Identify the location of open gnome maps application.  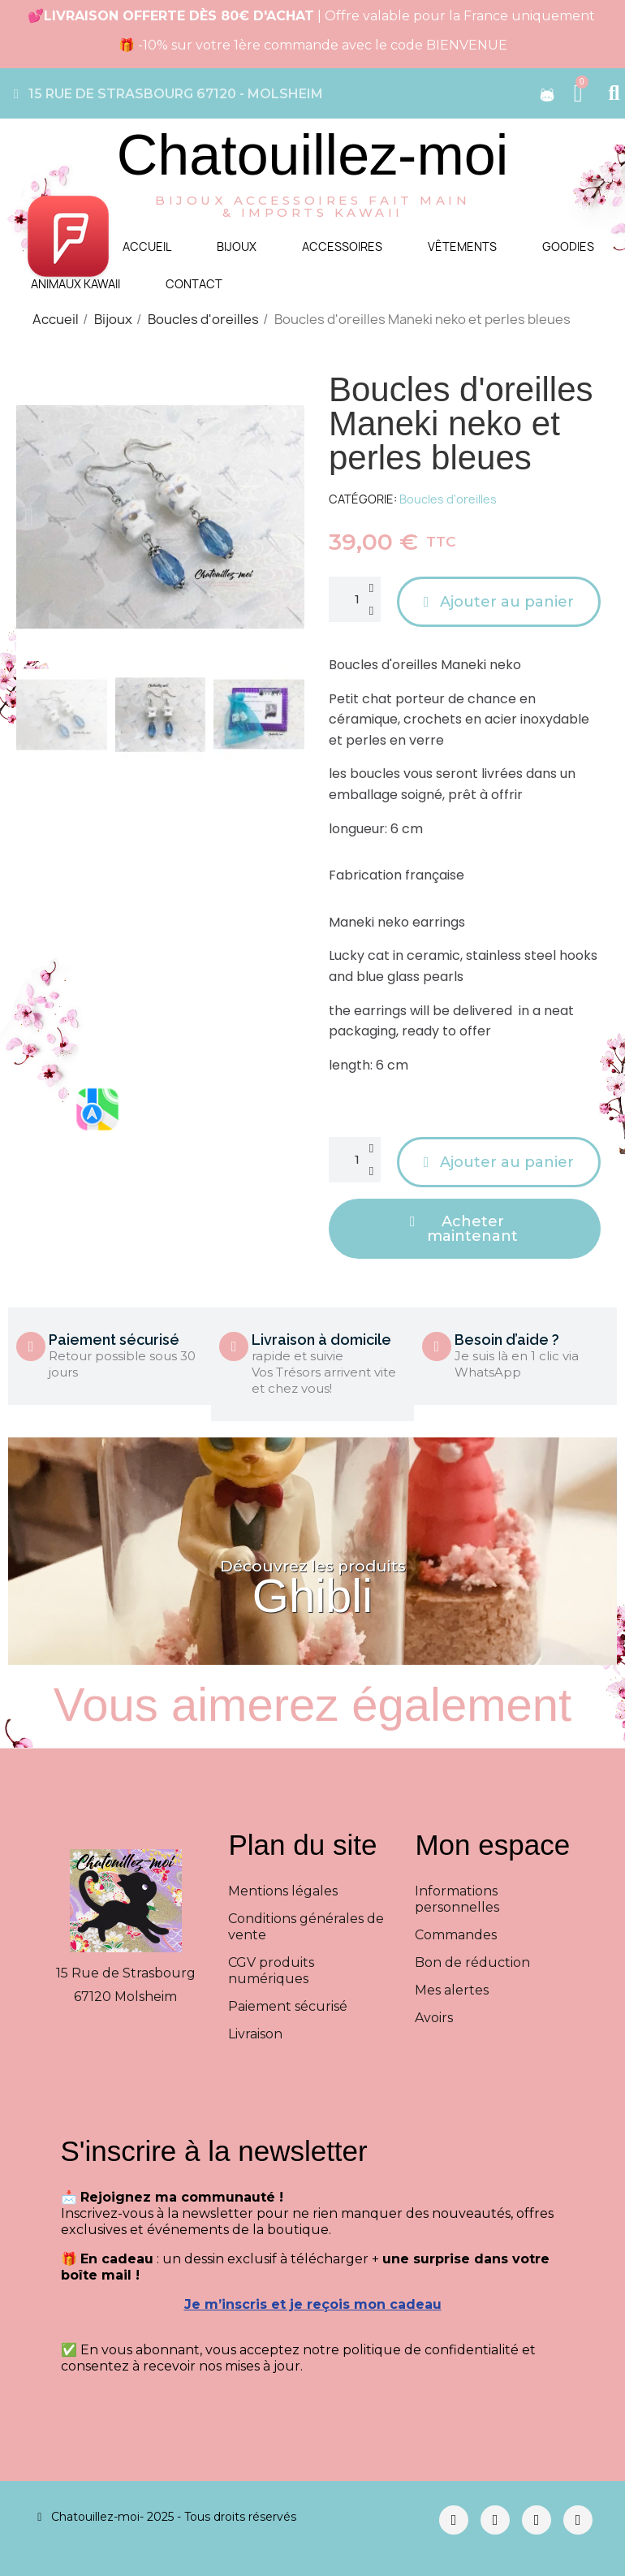
(97, 1109).